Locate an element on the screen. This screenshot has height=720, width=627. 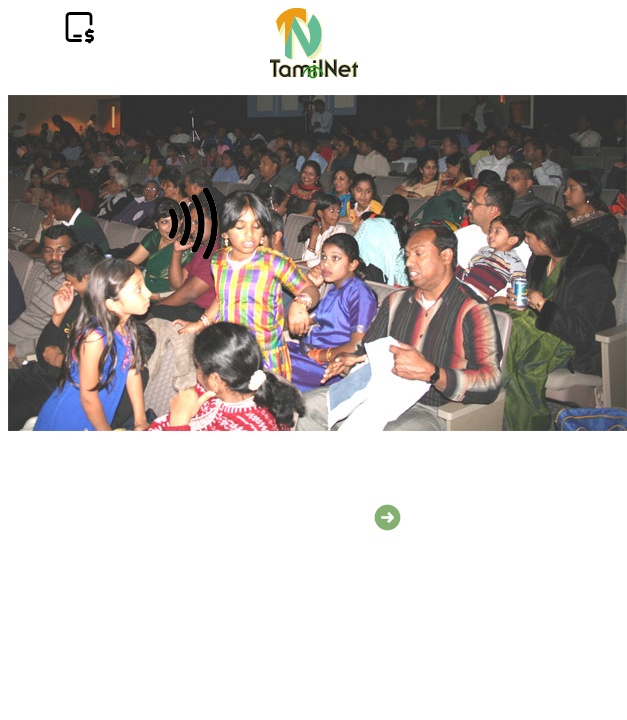
toggle visibility of a file or element is located at coordinates (313, 73).